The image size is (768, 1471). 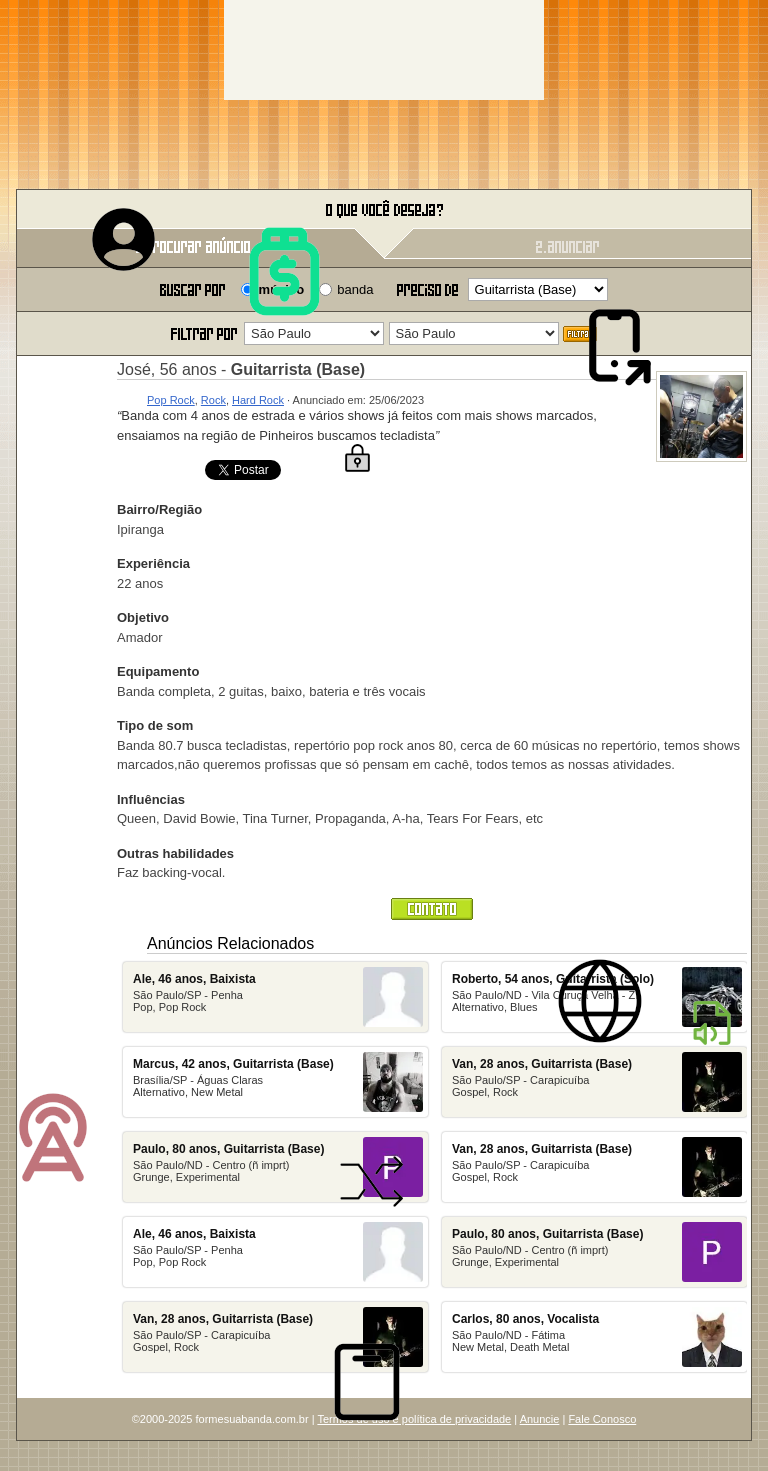 What do you see at coordinates (370, 1181) in the screenshot?
I see `shuffle or randomize playlist order` at bounding box center [370, 1181].